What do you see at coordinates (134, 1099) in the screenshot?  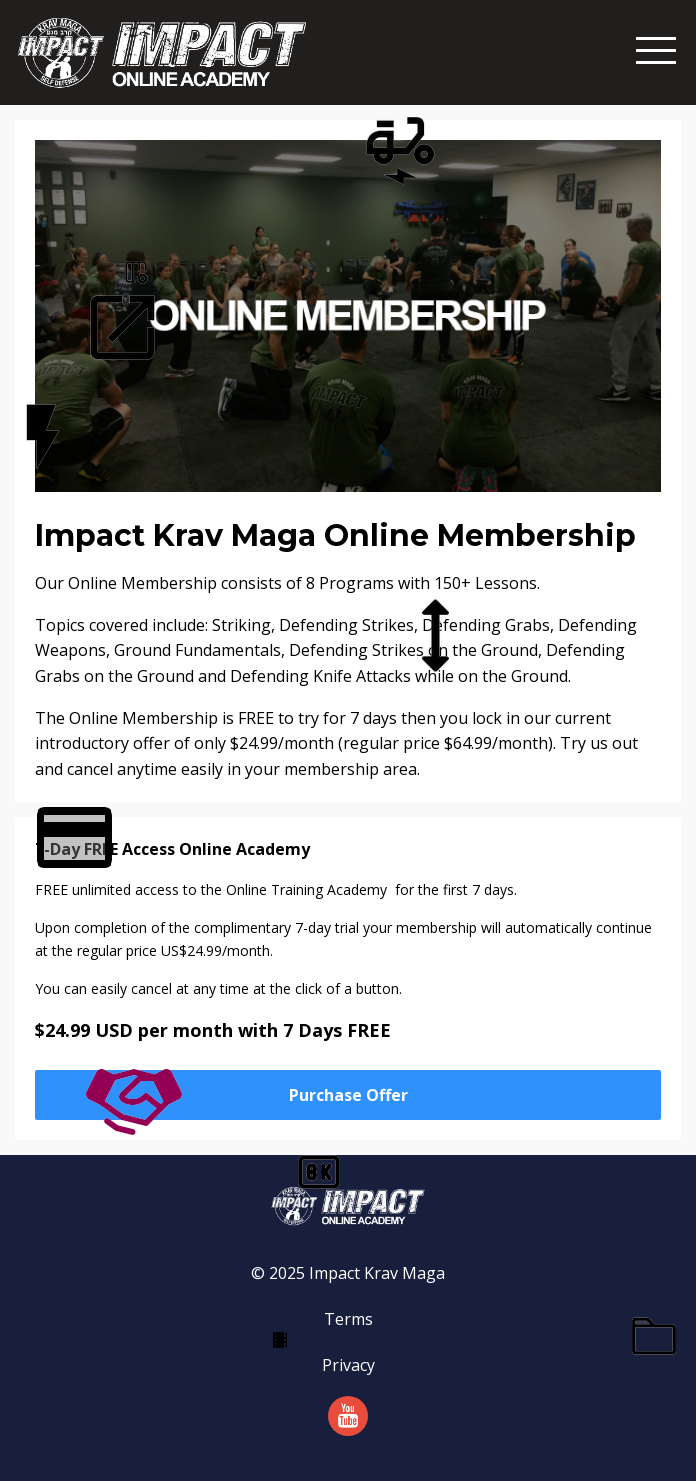 I see `indicates a partnership or collaboration` at bounding box center [134, 1099].